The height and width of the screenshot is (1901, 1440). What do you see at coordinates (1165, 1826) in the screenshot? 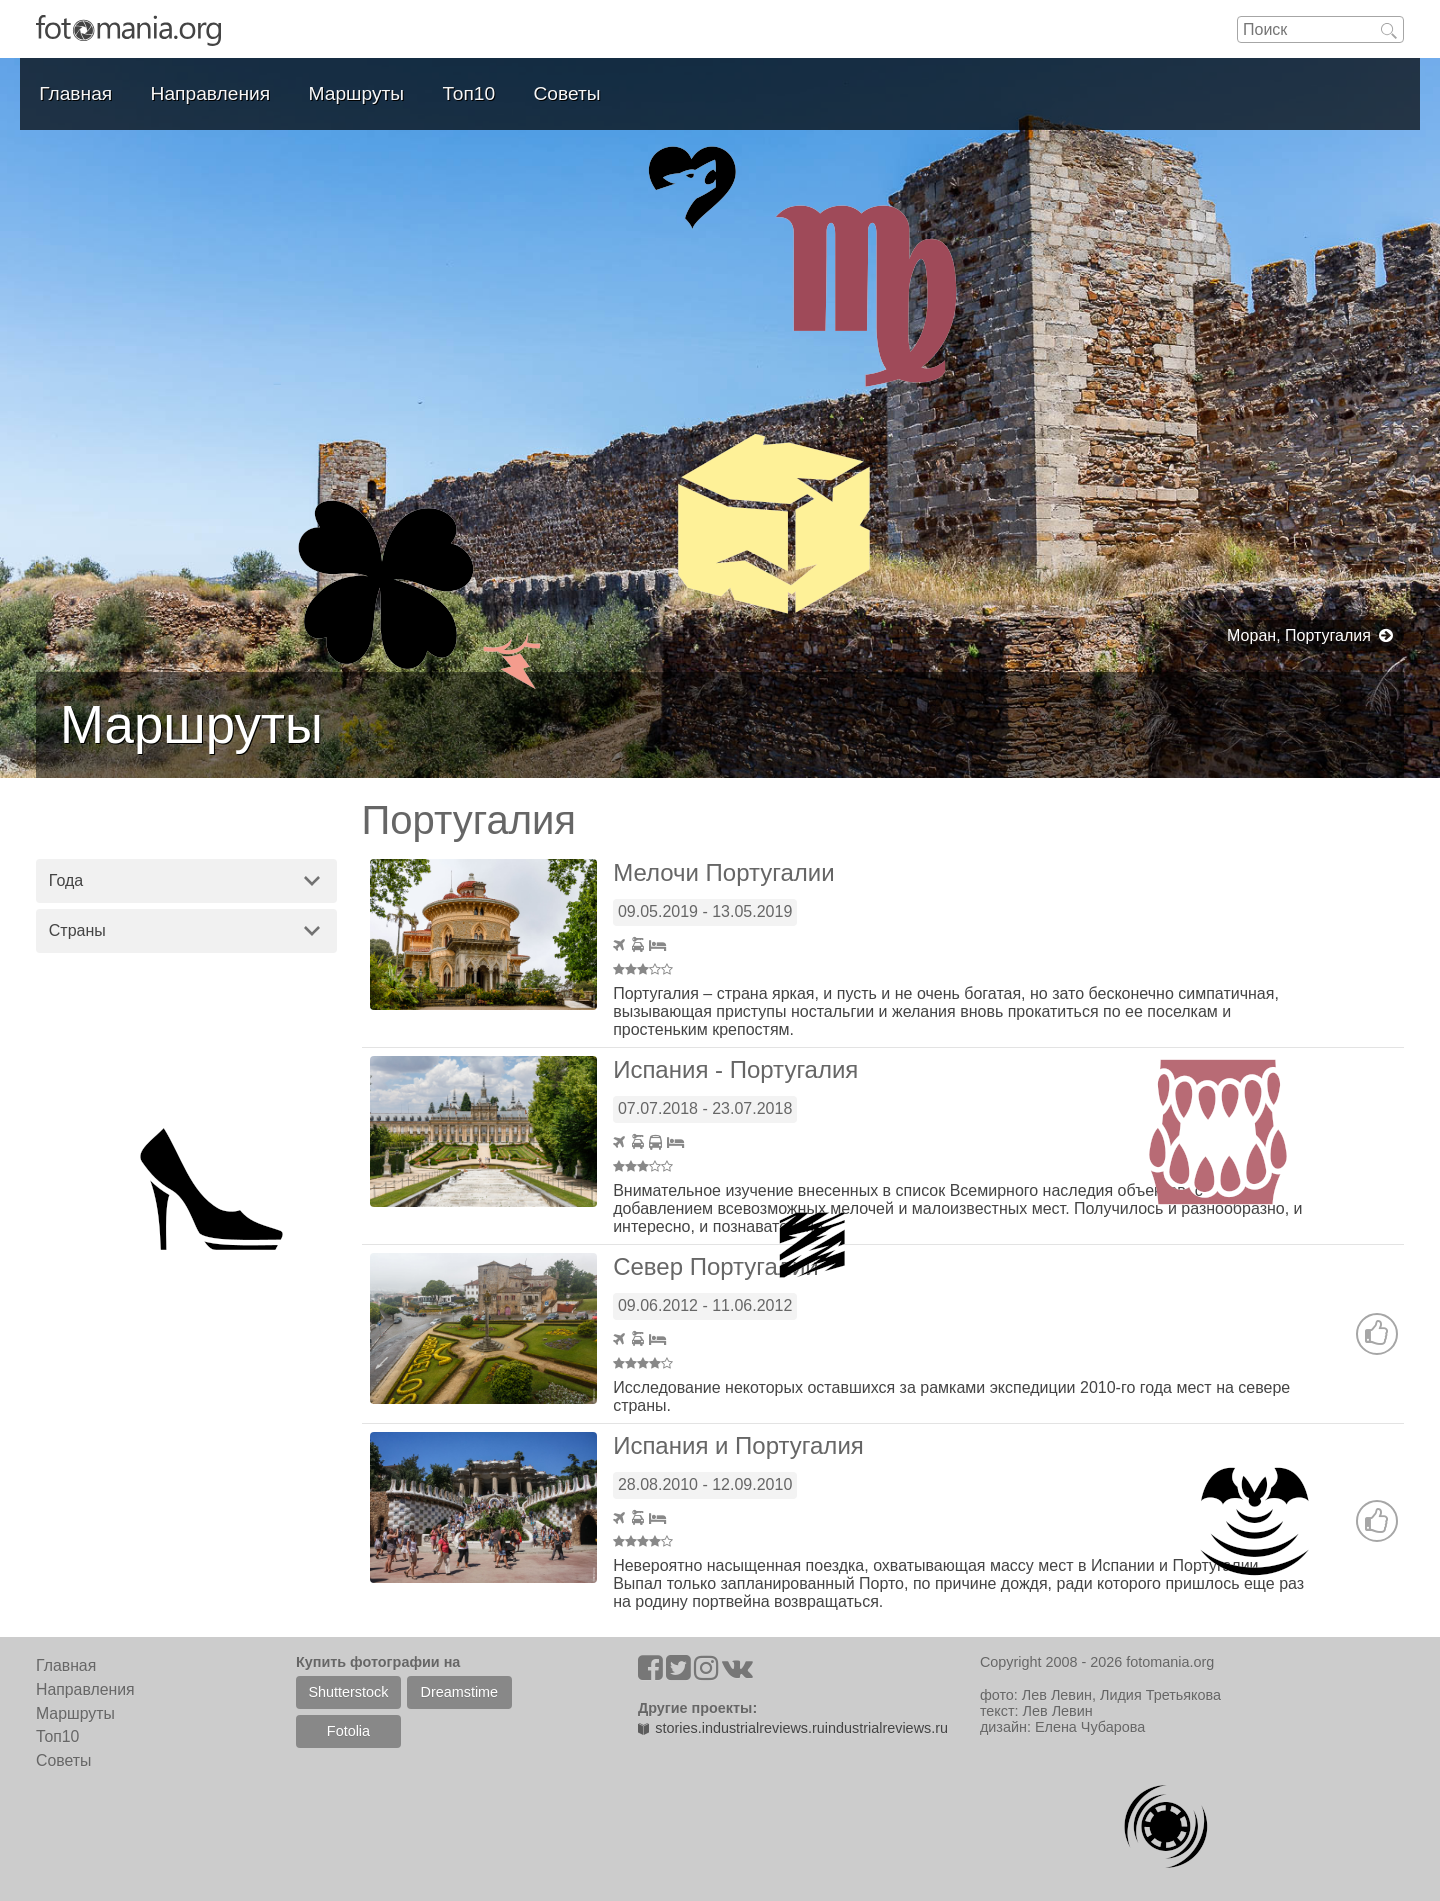
I see `indicates motion detection is active` at bounding box center [1165, 1826].